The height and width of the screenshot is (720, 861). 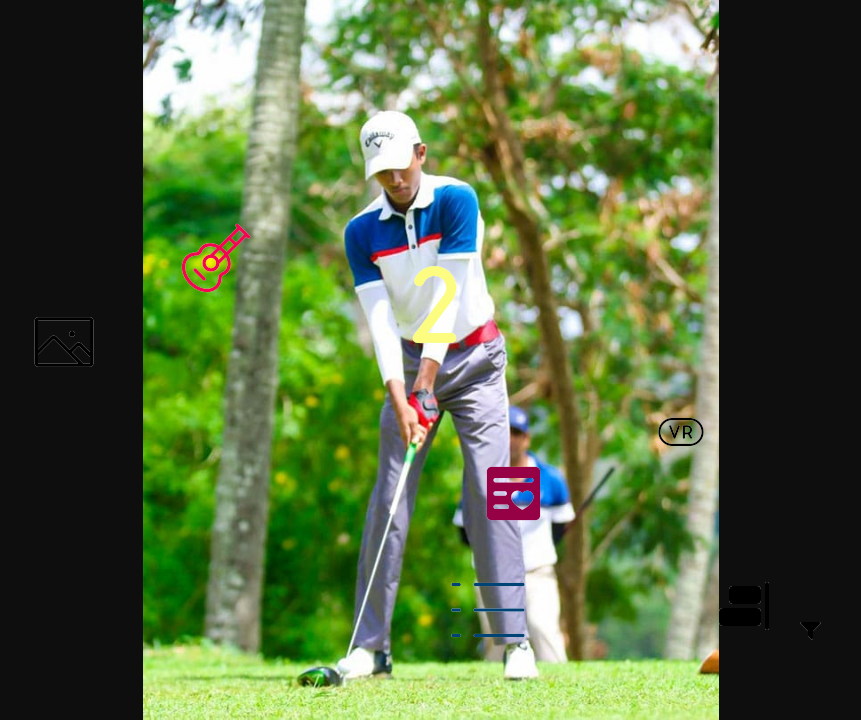 I want to click on view your favorites list, so click(x=513, y=493).